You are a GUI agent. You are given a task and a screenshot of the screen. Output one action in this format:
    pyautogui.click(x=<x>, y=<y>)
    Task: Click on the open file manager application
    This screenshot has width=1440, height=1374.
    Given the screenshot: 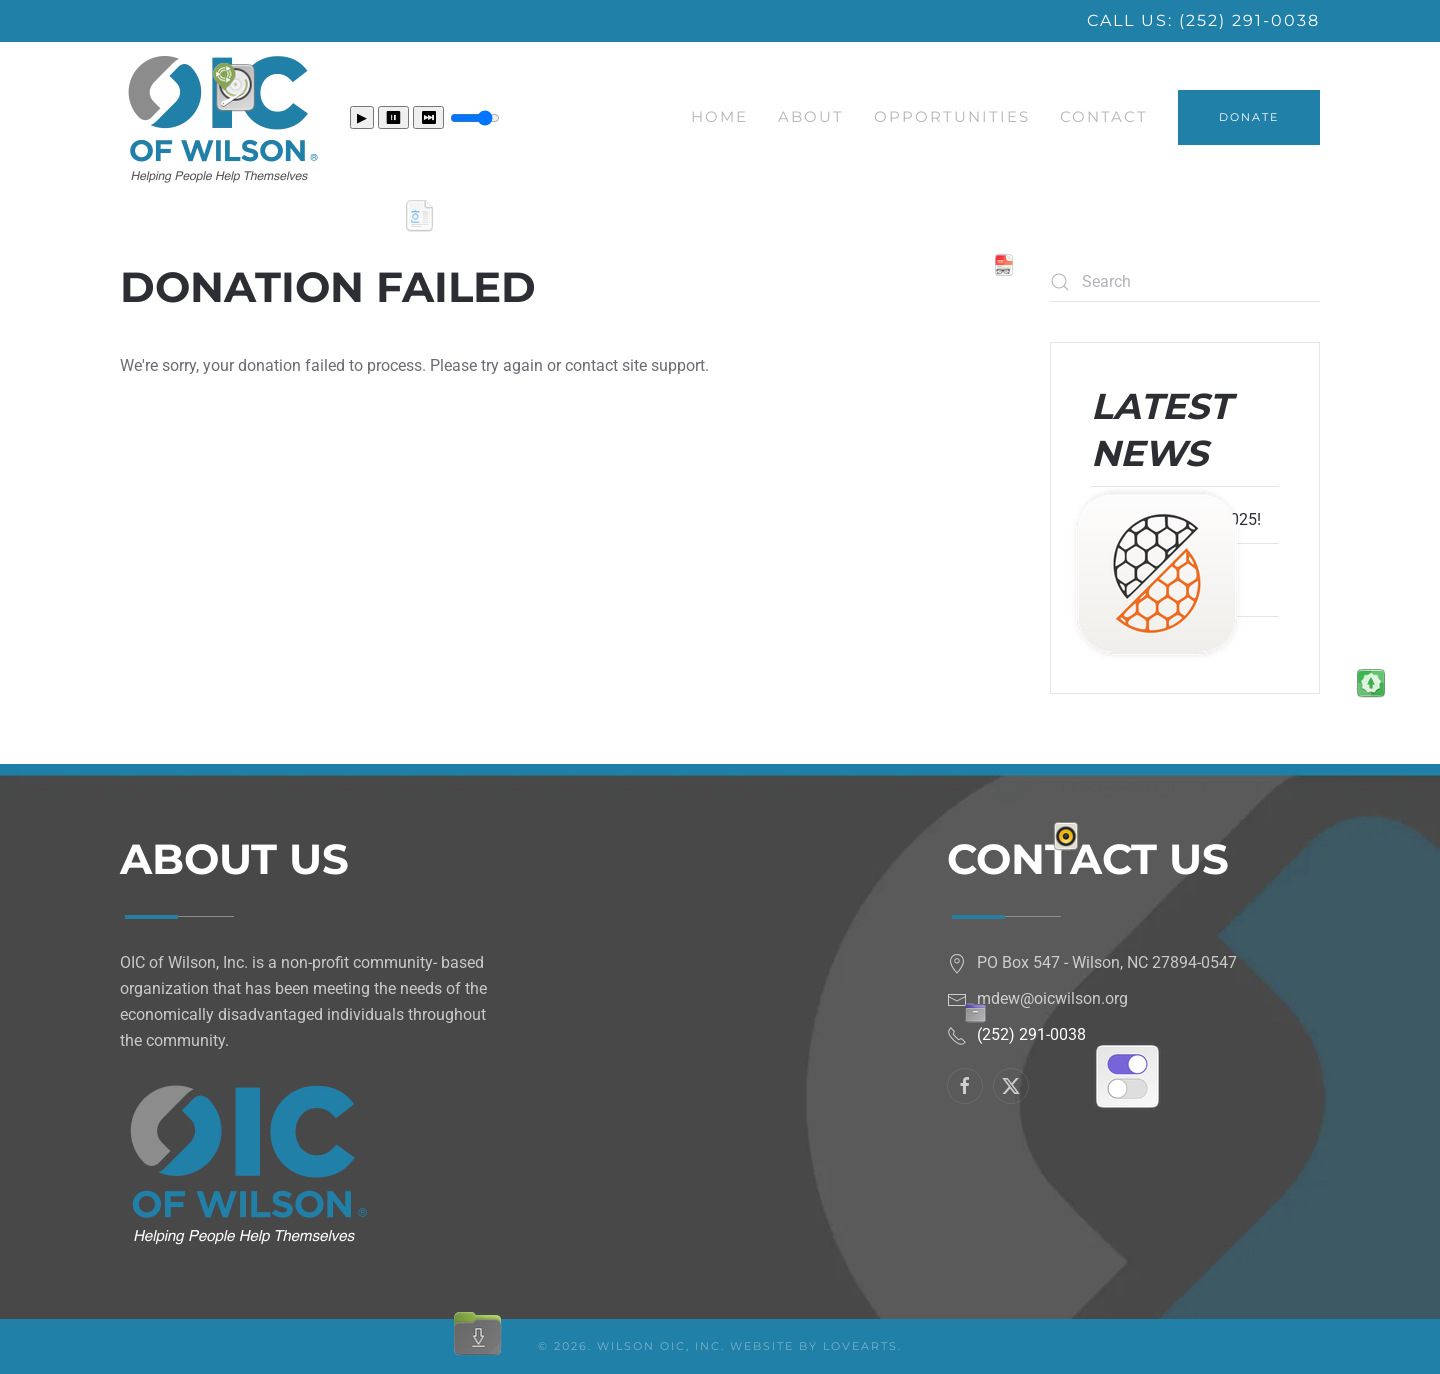 What is the action you would take?
    pyautogui.click(x=975, y=1012)
    